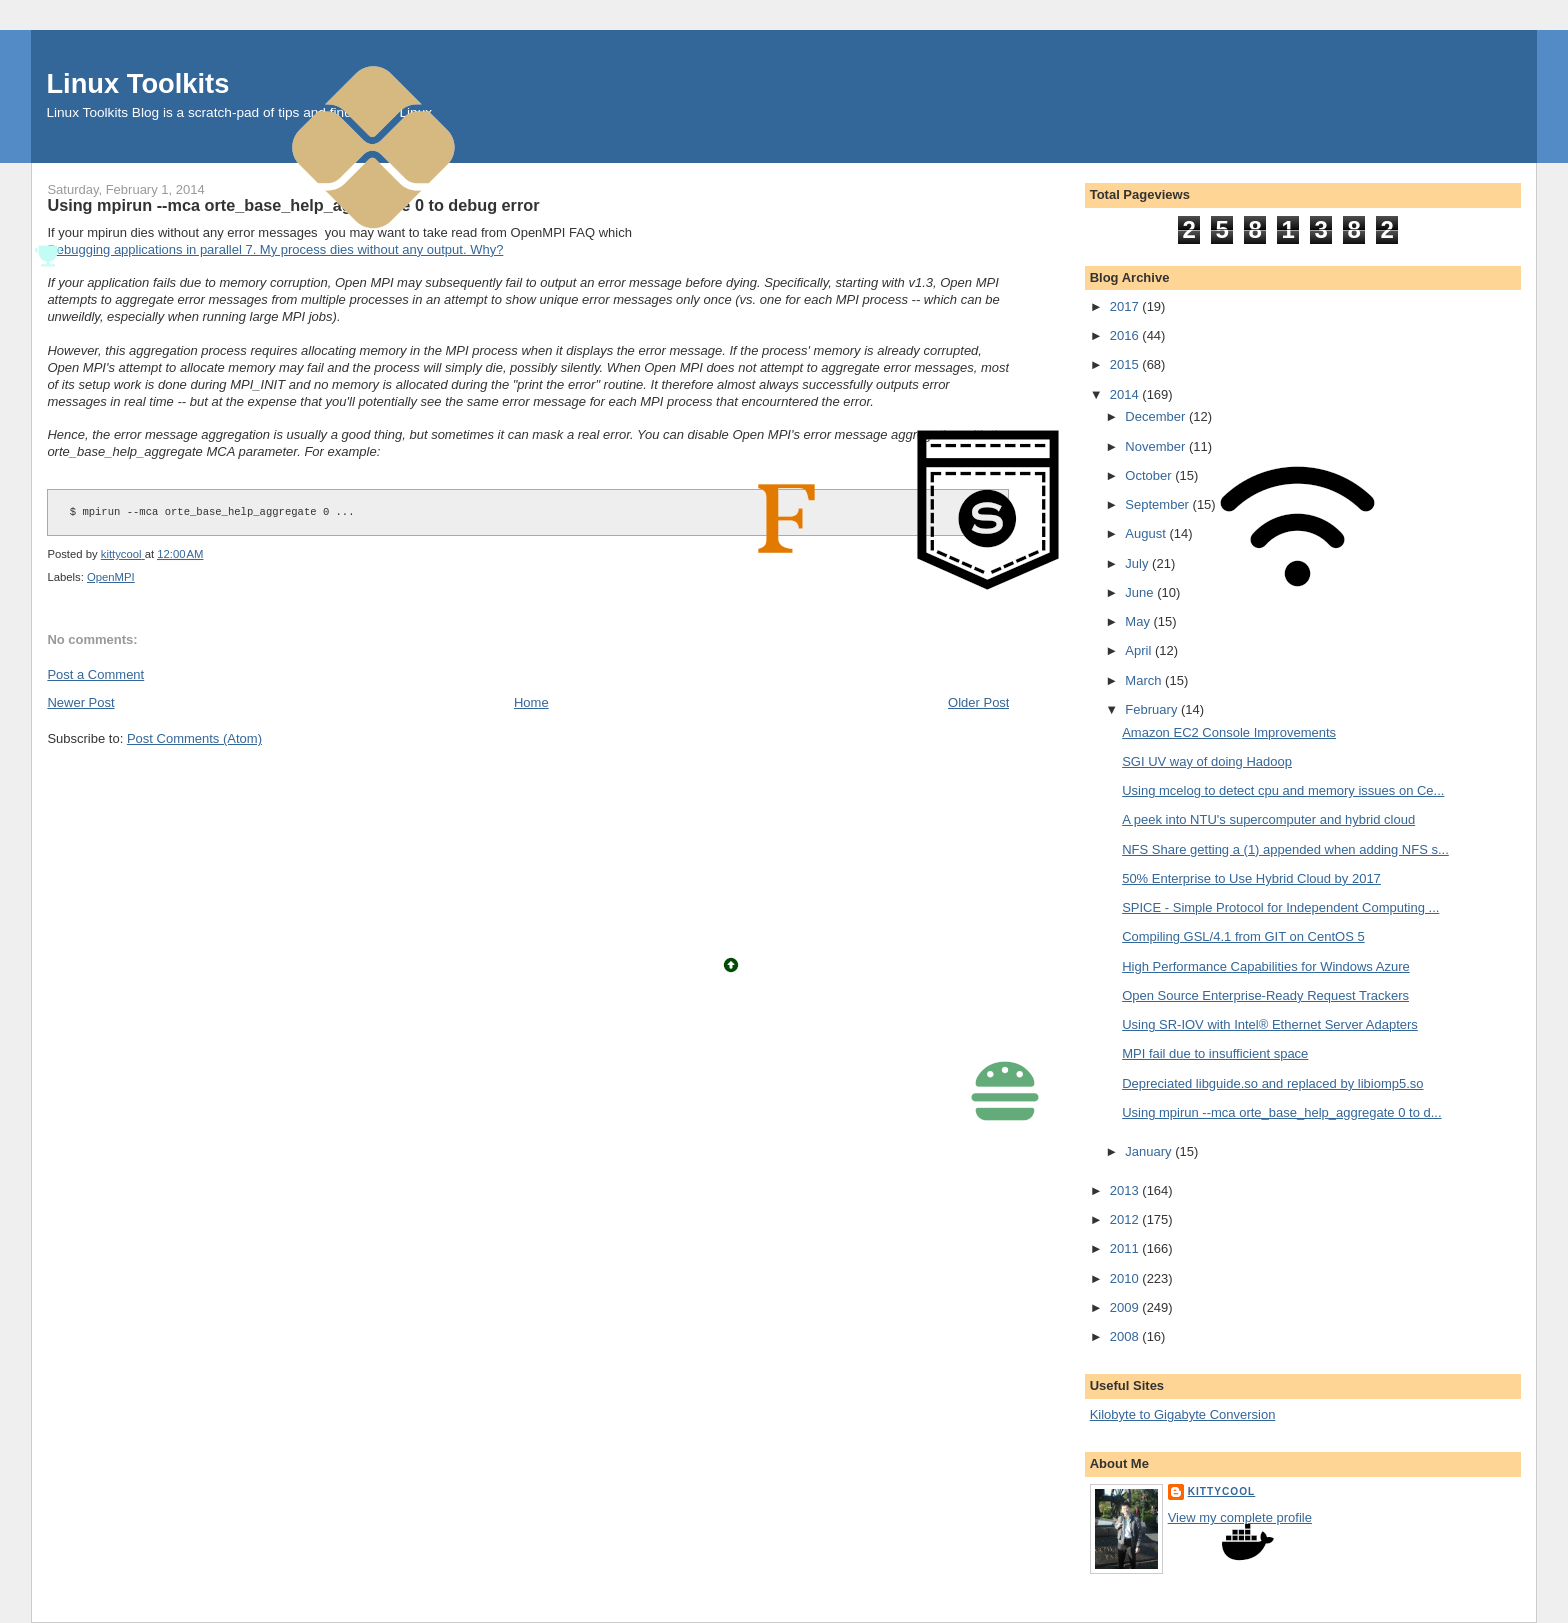  What do you see at coordinates (48, 256) in the screenshot?
I see `view achievements or awards` at bounding box center [48, 256].